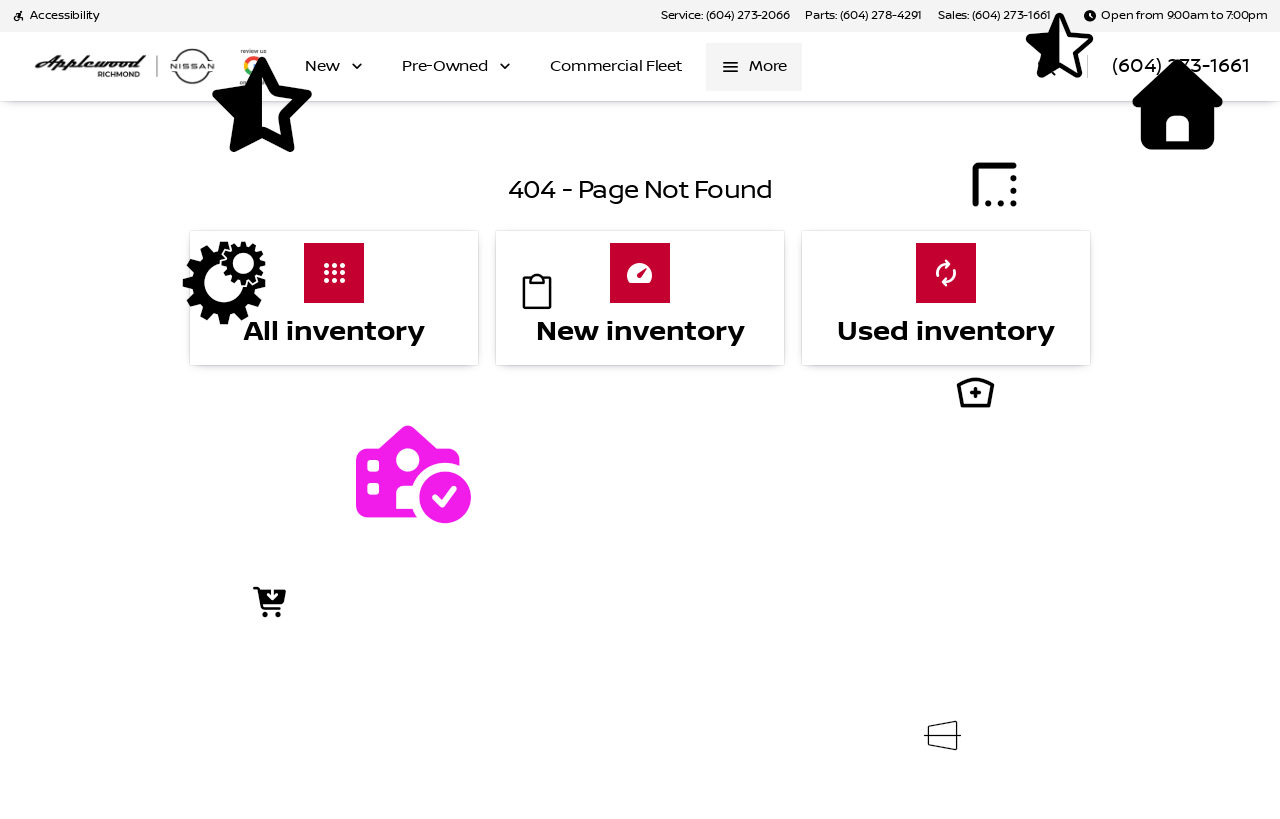 This screenshot has width=1280, height=819. Describe the element at coordinates (262, 109) in the screenshot. I see `indicates a partial or half rating` at that location.